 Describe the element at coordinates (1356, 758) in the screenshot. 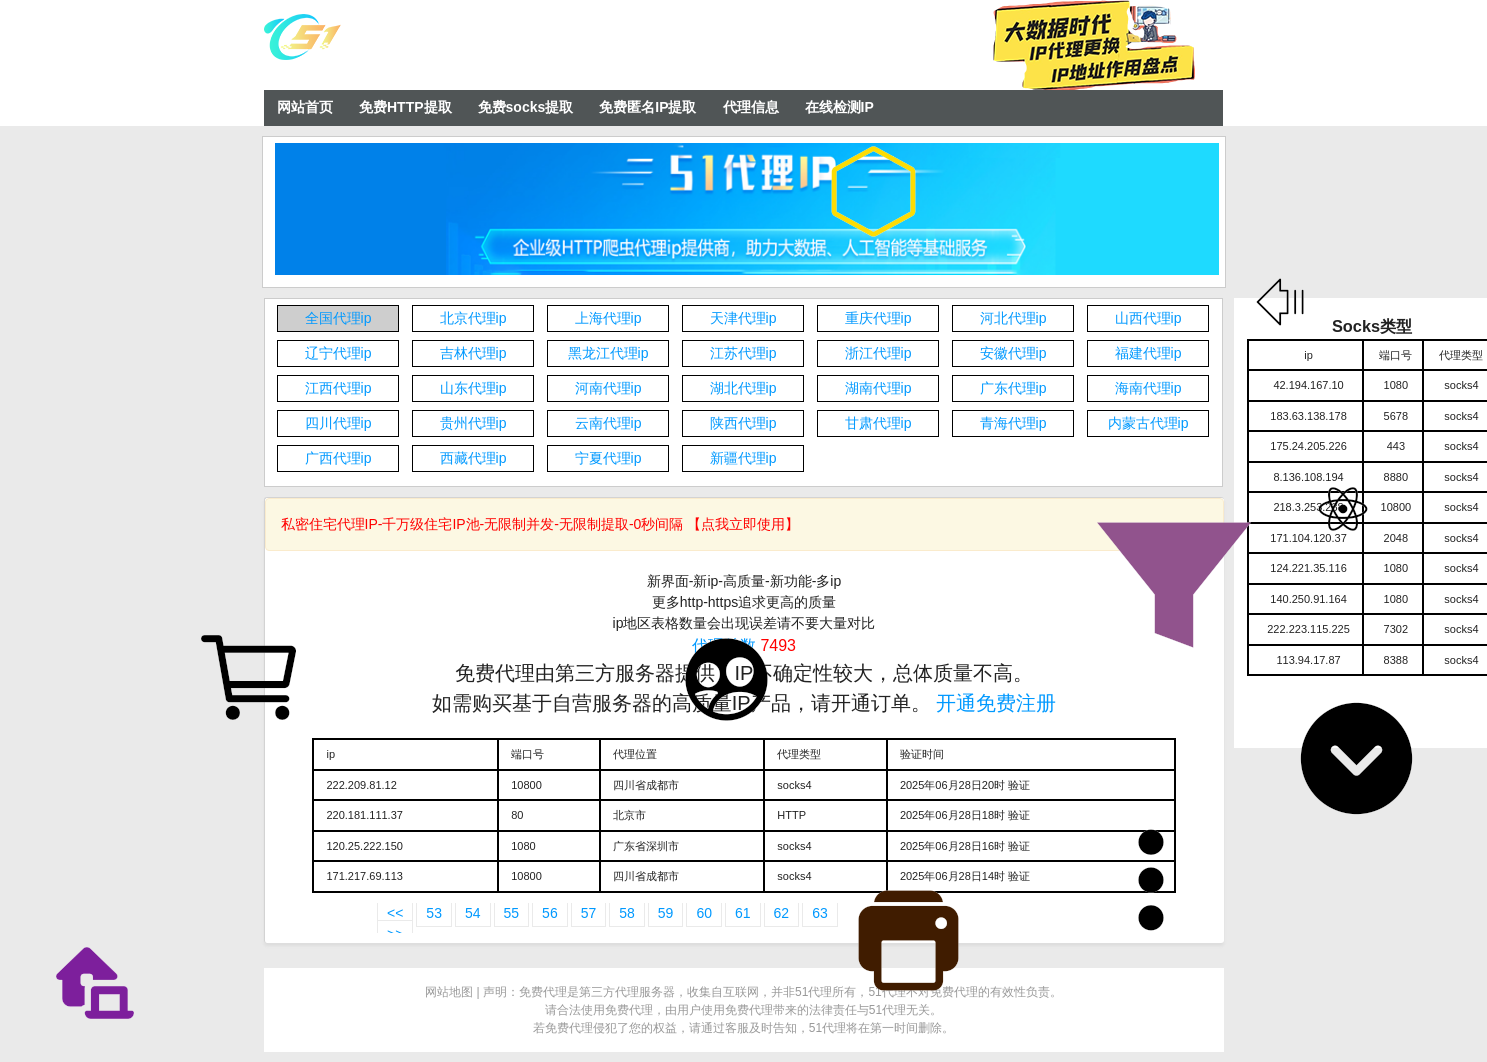

I see `expand dropdown menu or section` at that location.